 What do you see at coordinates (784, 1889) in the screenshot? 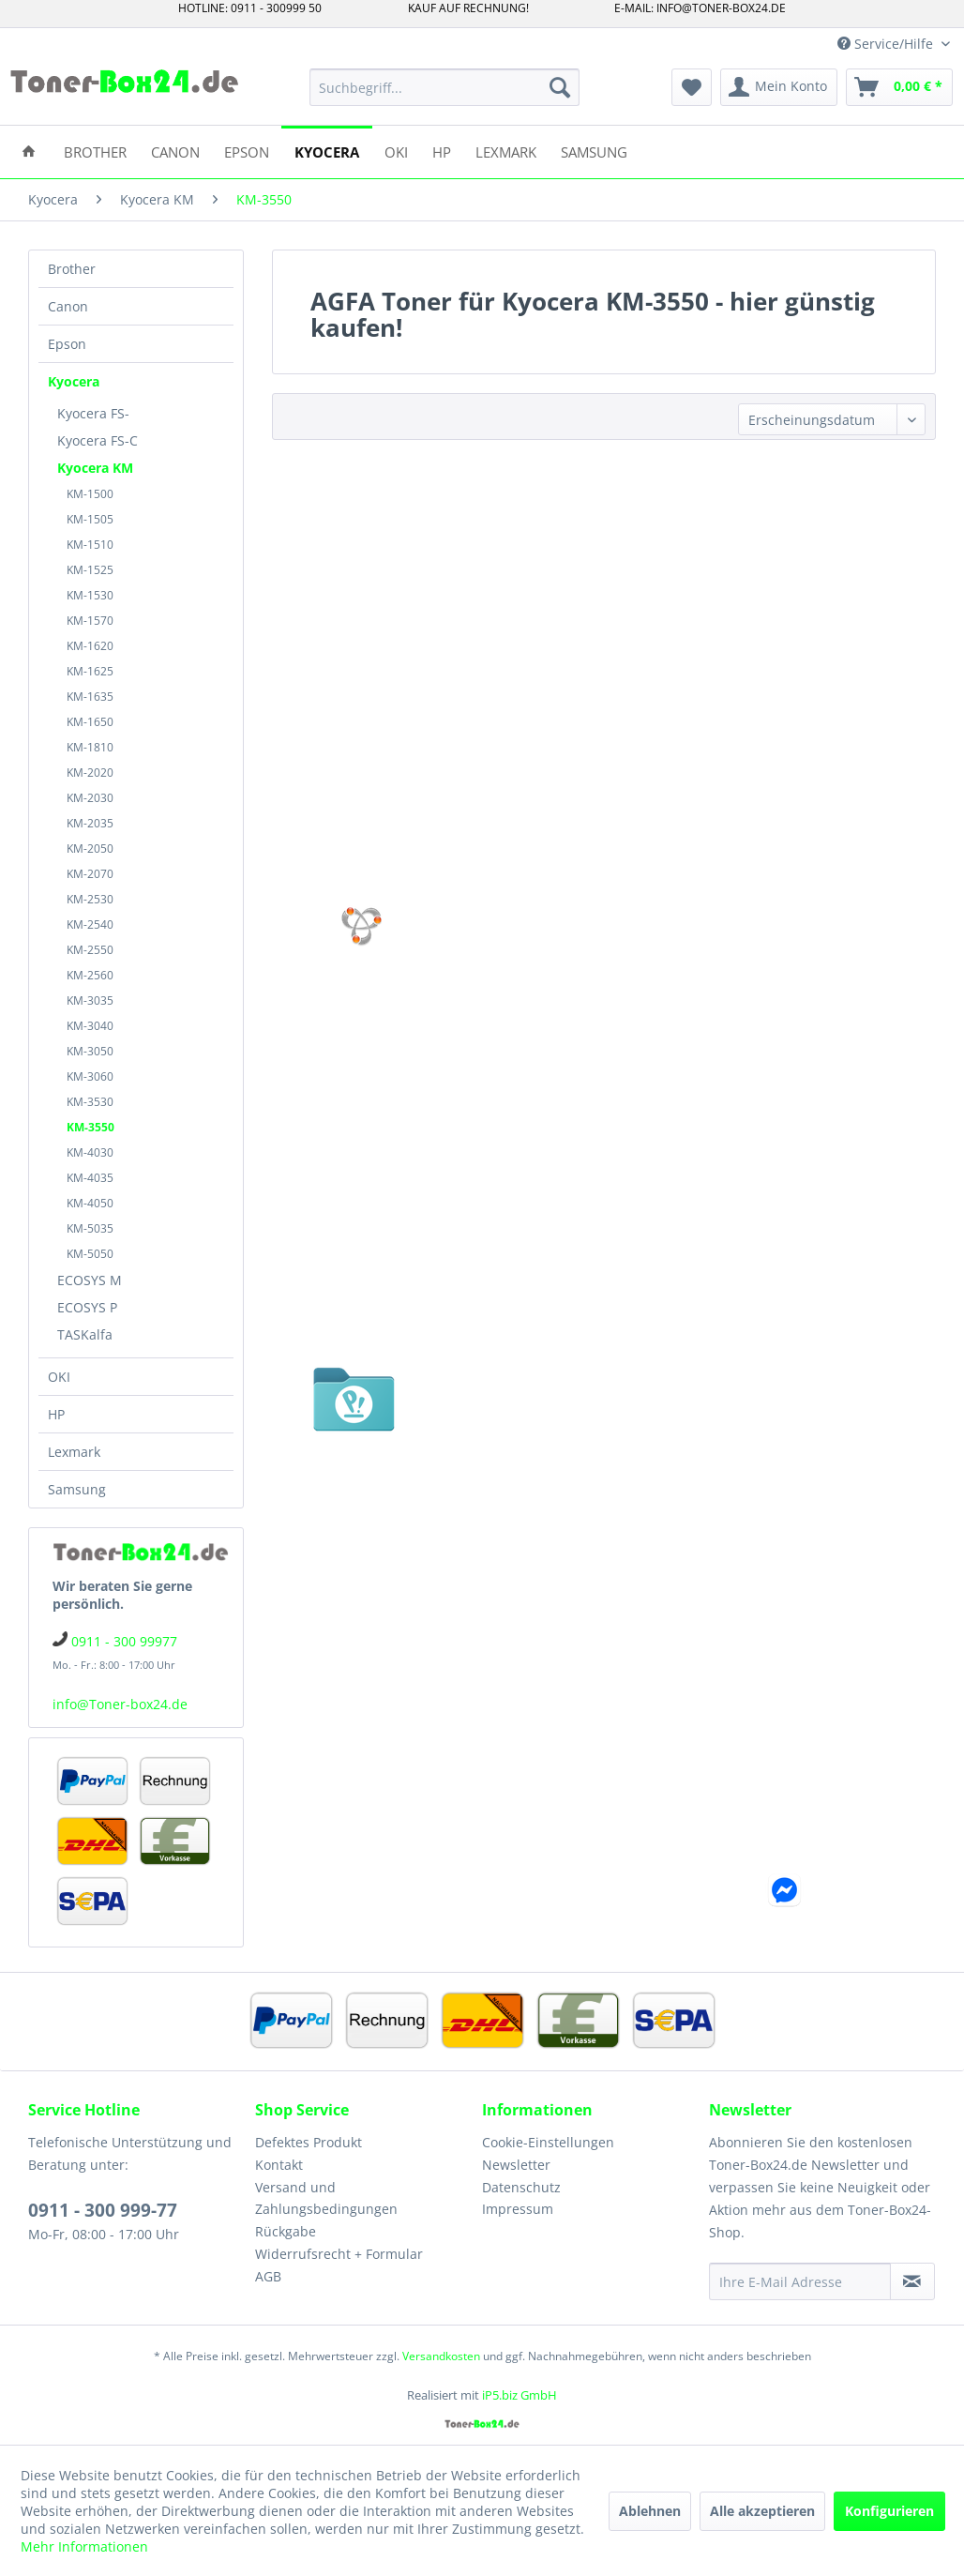
I see `open facebook messenger app` at bounding box center [784, 1889].